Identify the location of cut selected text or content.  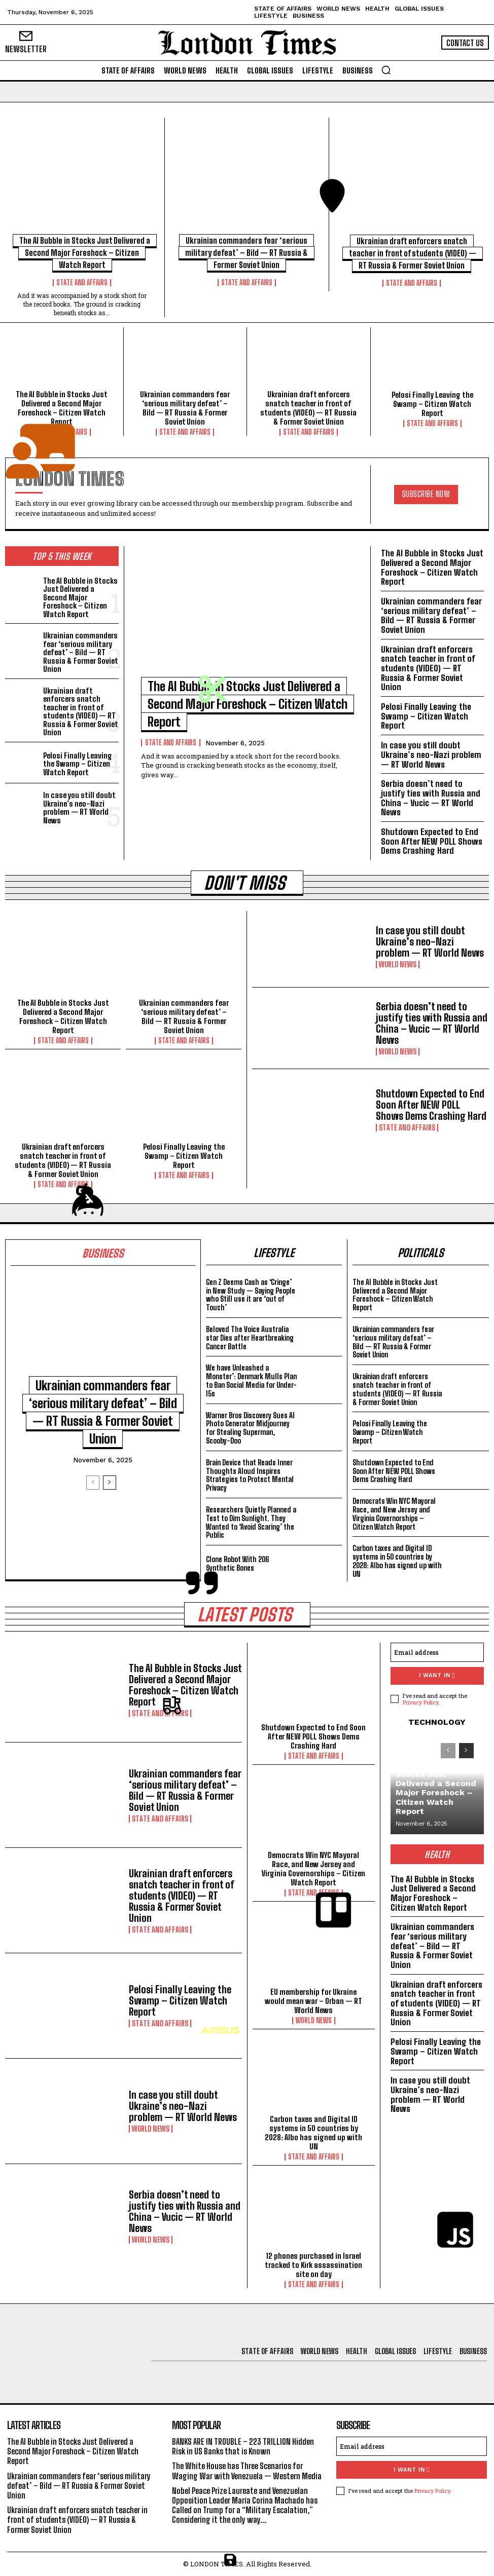
(213, 689).